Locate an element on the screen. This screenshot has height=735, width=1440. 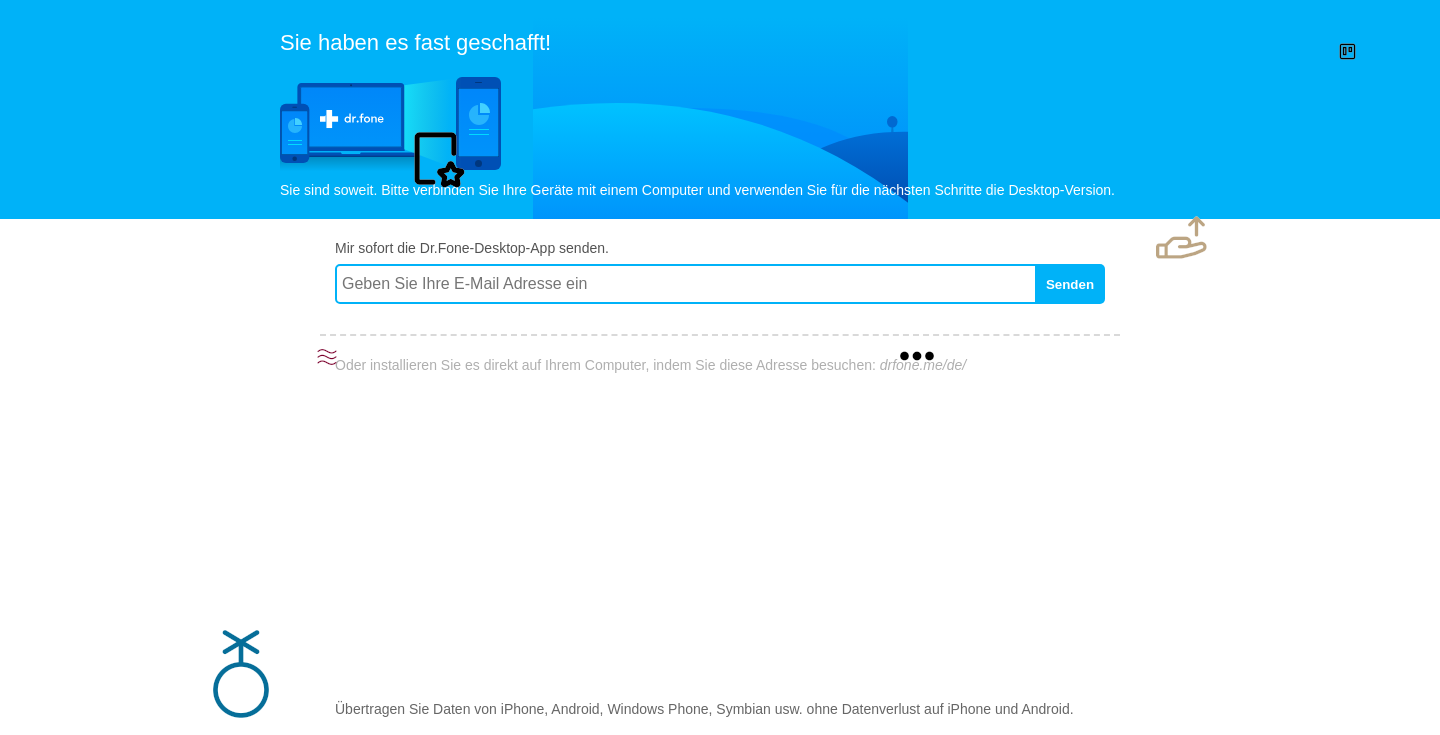
open Trello app is located at coordinates (1347, 51).